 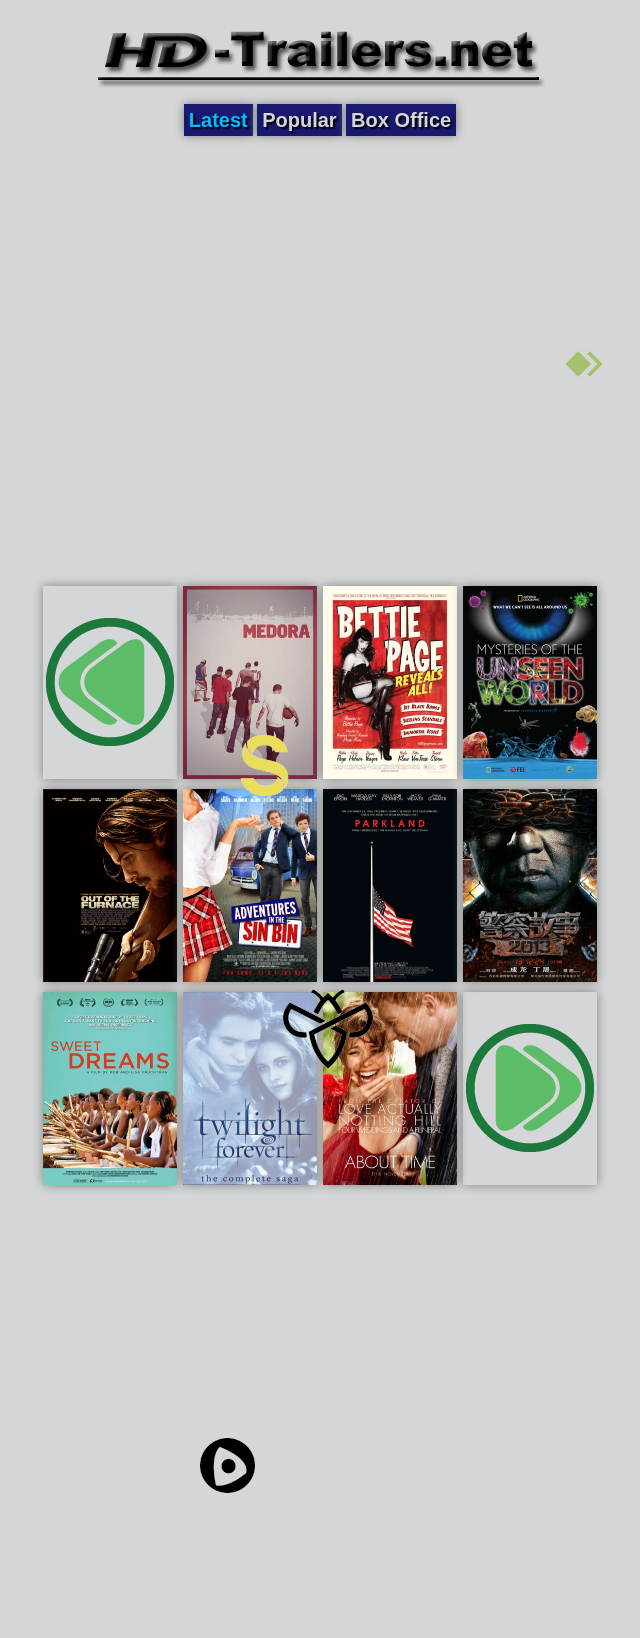 I want to click on open AnyDesk remote desktop application, so click(x=584, y=364).